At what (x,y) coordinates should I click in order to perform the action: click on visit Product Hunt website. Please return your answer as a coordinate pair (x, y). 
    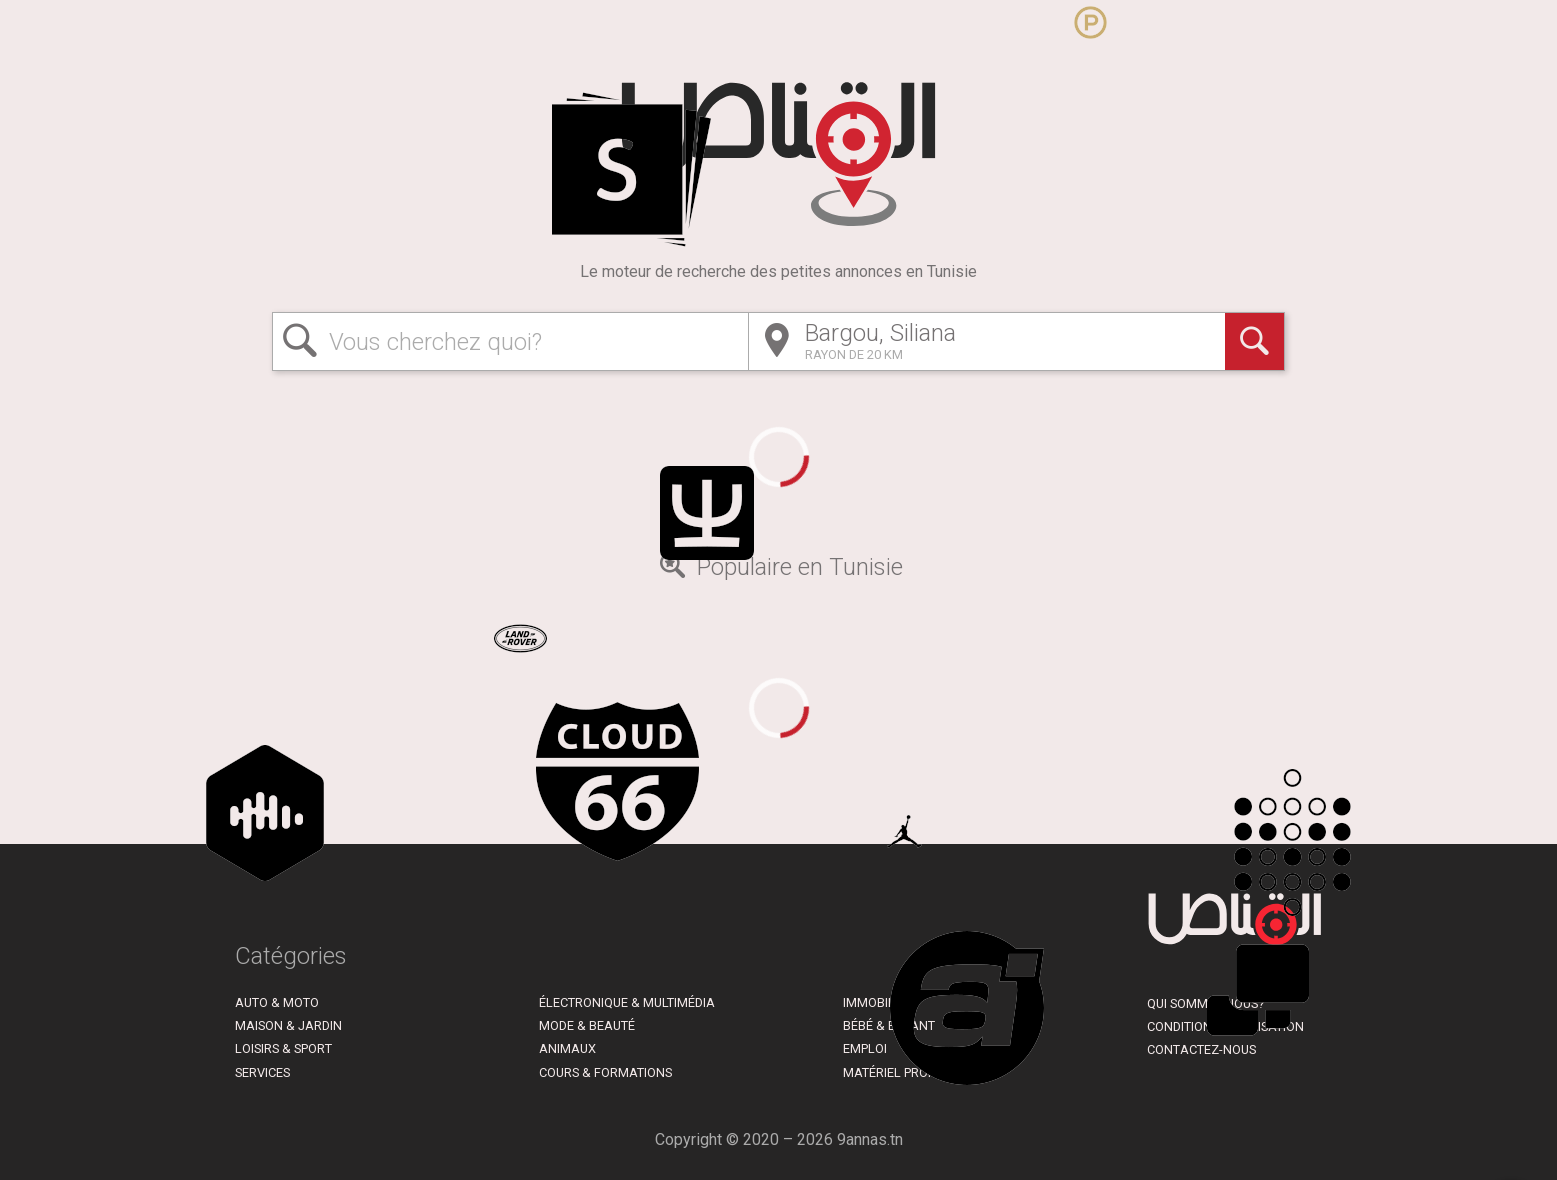
    Looking at the image, I should click on (1090, 22).